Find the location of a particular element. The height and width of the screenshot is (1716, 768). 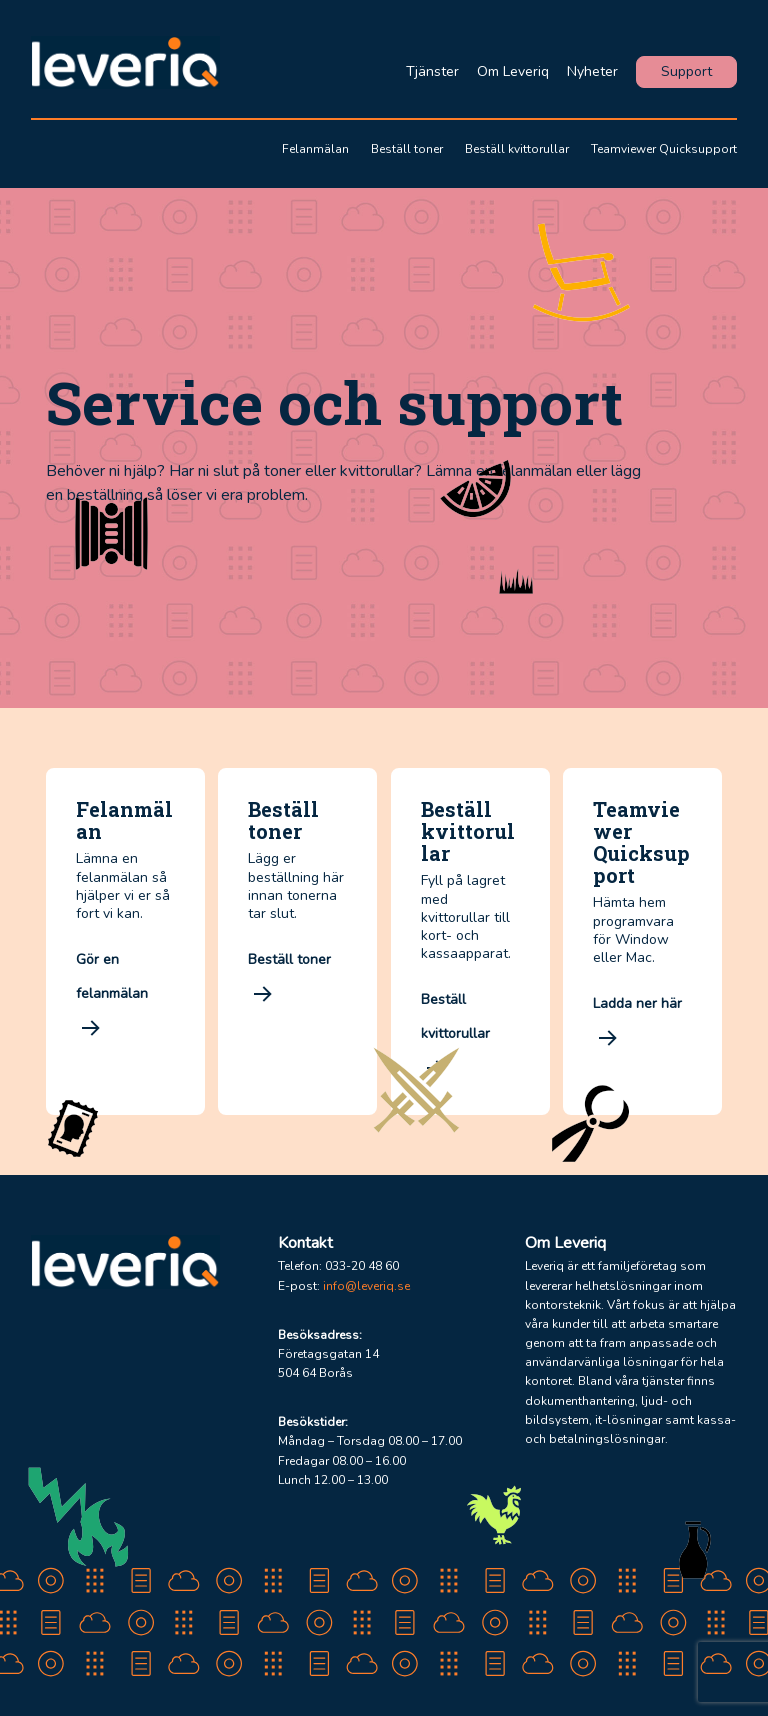

accordion or bellows instrument in a music game is located at coordinates (111, 533).